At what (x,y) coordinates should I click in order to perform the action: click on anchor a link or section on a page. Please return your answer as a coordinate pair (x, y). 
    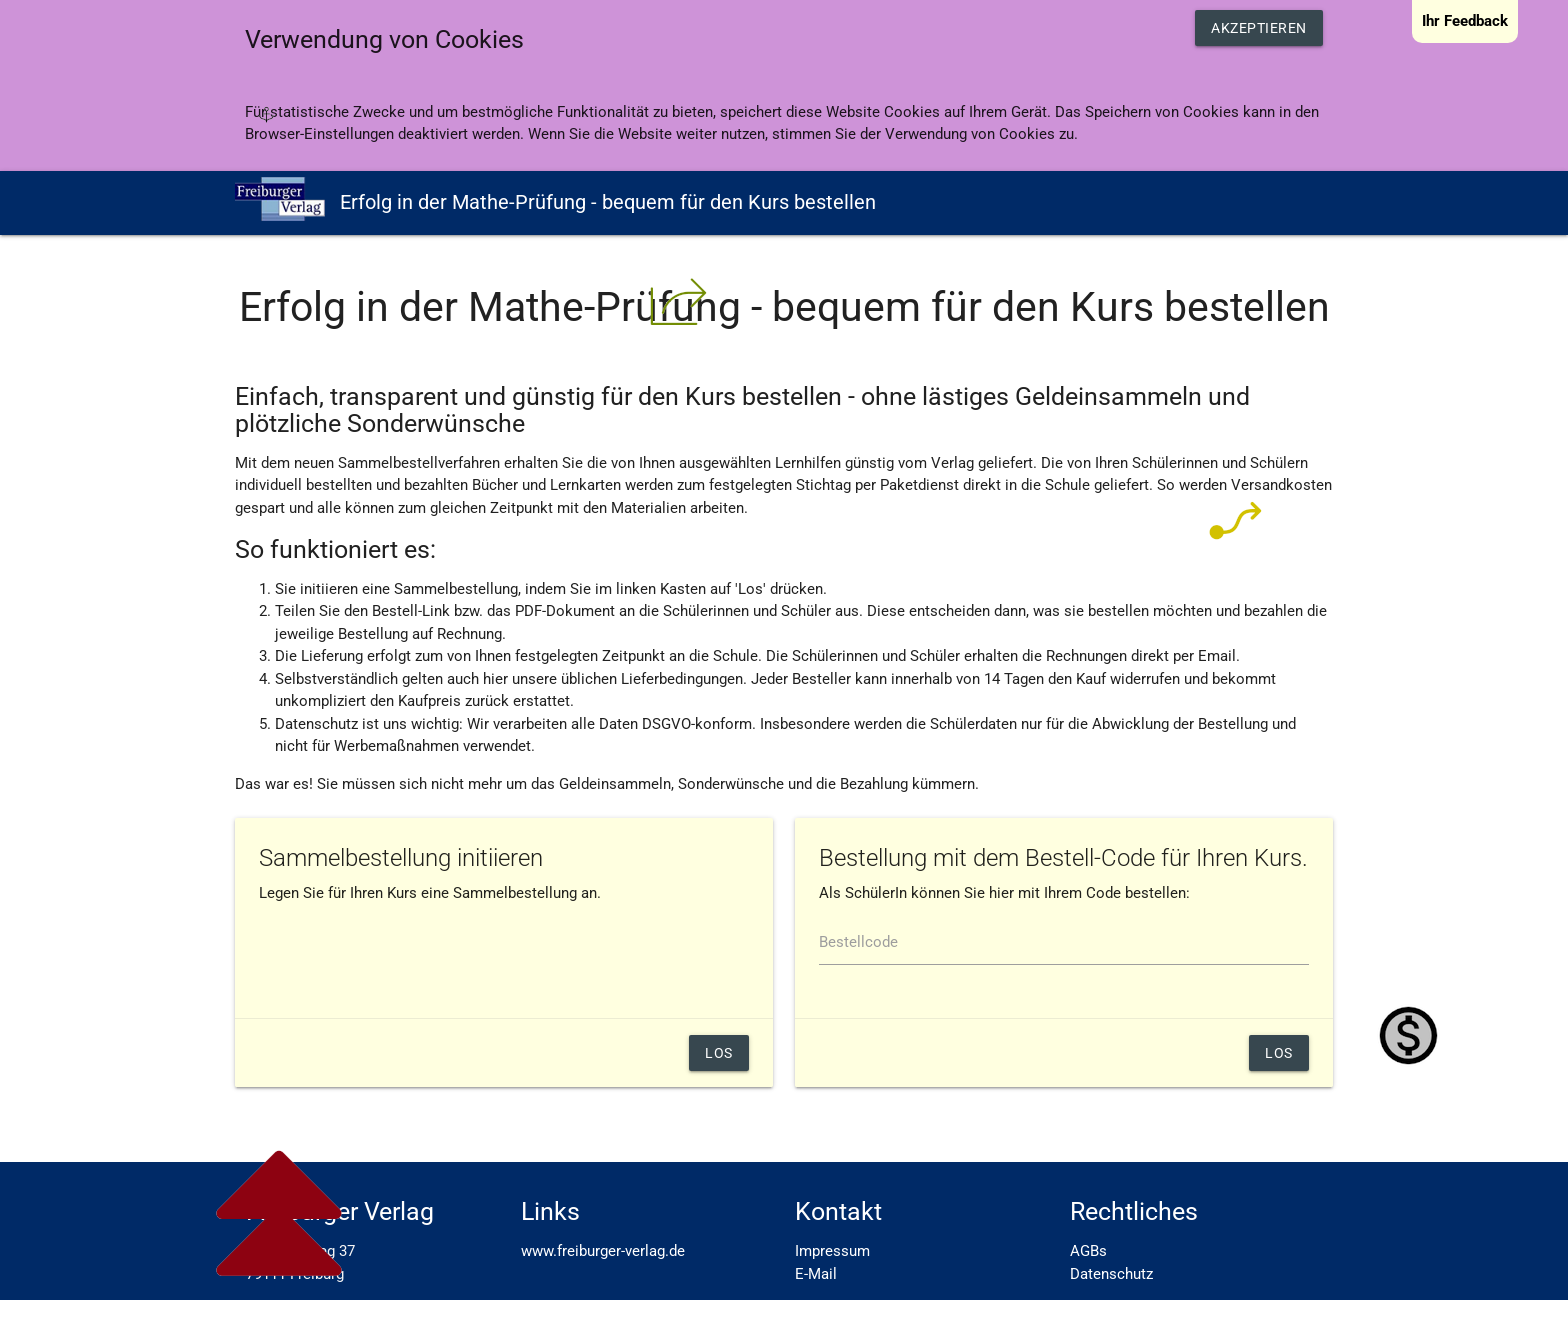
    Looking at the image, I should click on (266, 114).